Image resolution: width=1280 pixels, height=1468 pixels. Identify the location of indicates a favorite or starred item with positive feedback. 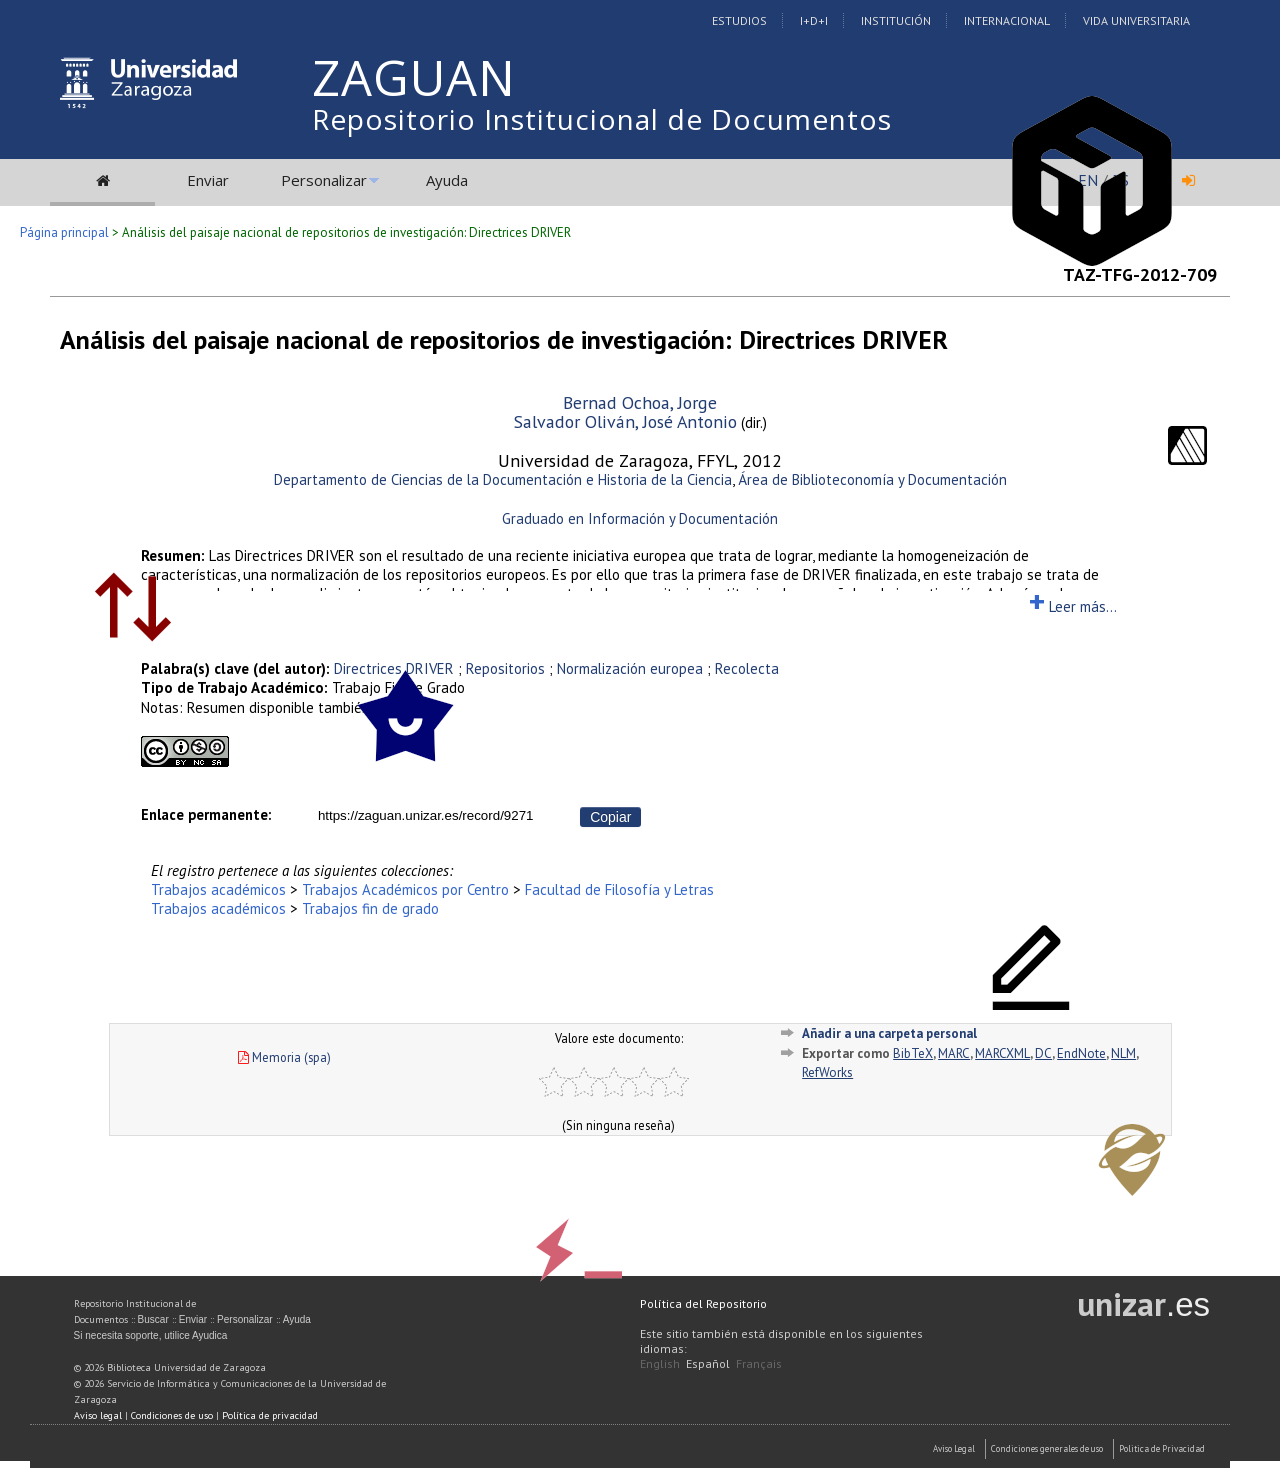
(405, 718).